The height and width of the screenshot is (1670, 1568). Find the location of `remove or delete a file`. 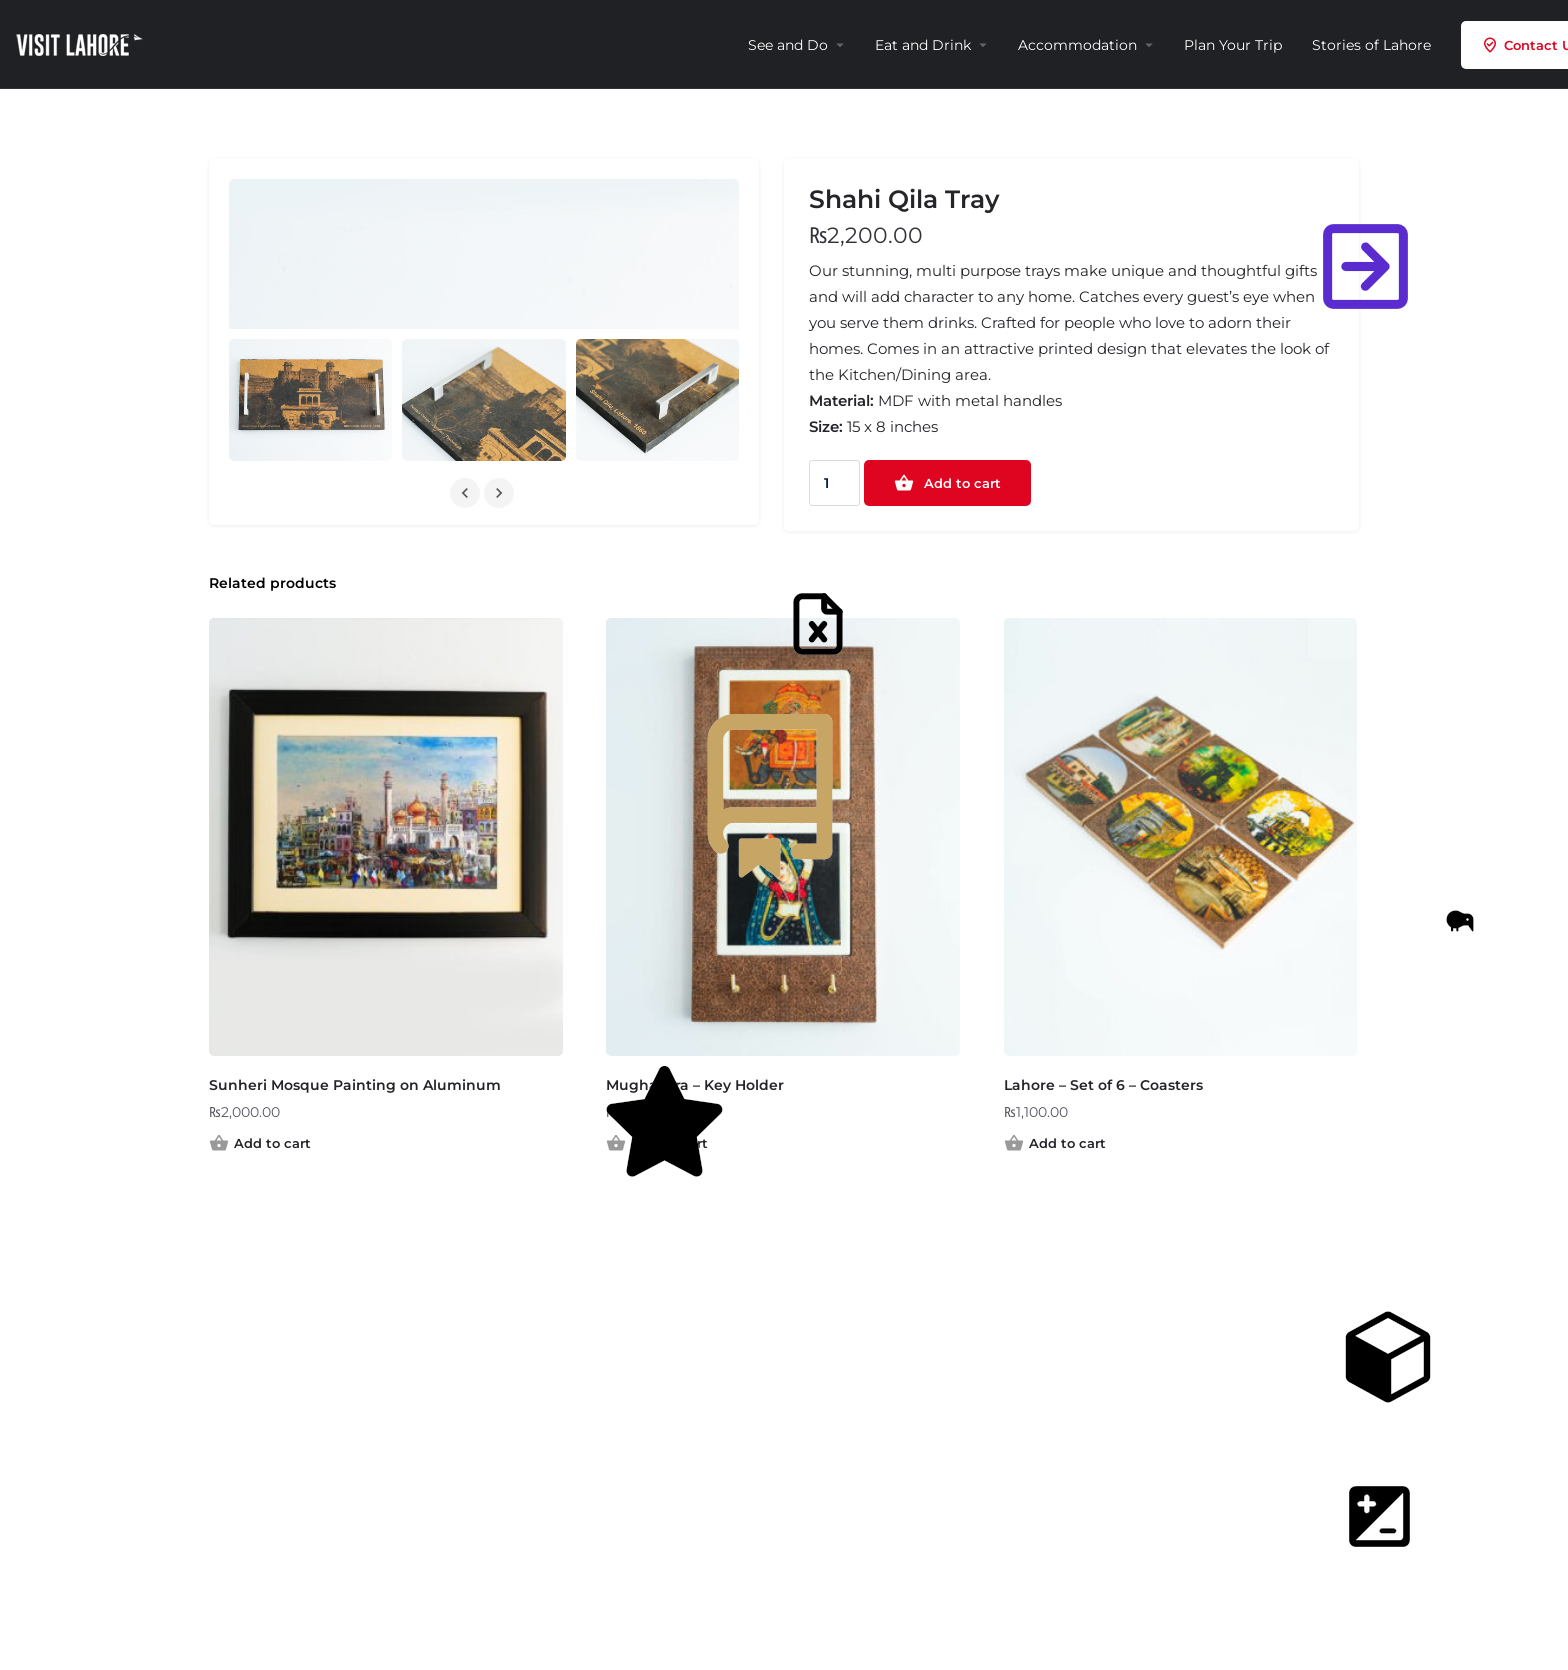

remove or delete a file is located at coordinates (818, 624).